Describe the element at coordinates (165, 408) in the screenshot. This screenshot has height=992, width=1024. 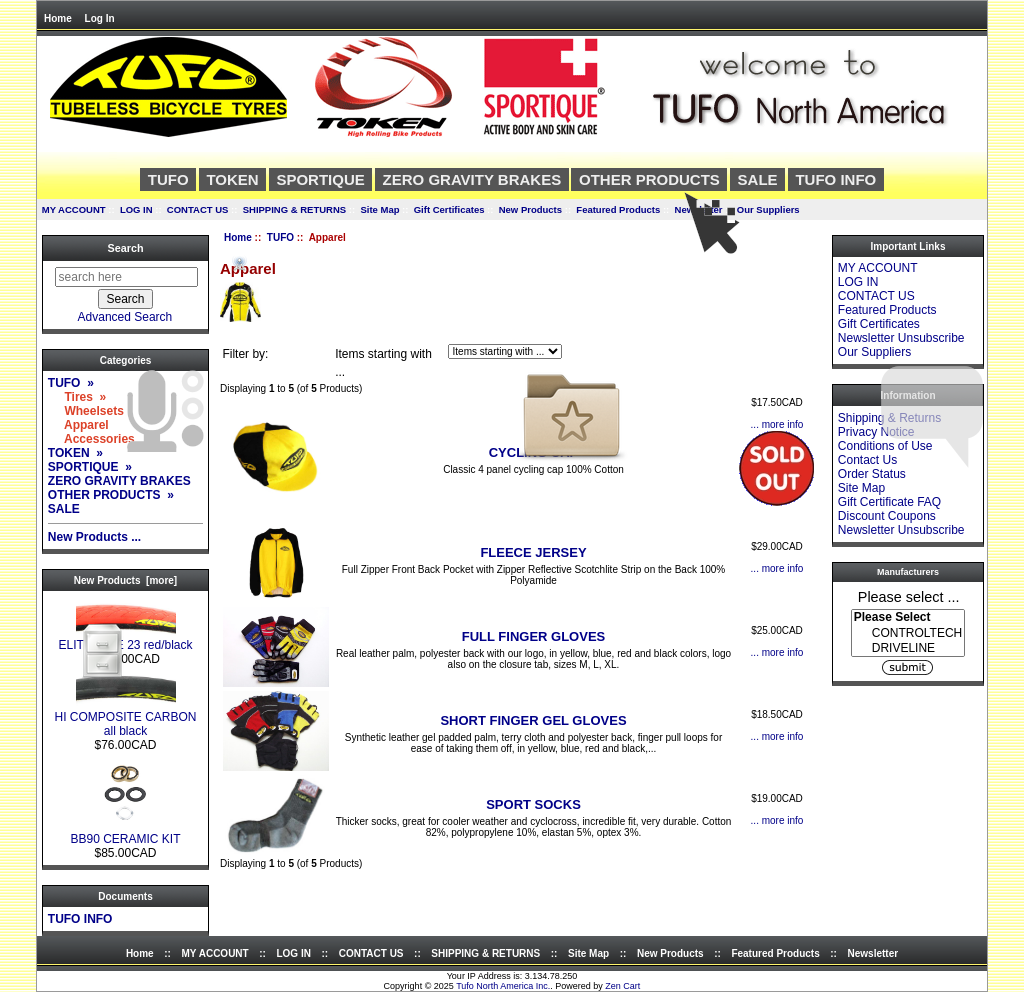
I see `indicates microphone input level is set to low` at that location.